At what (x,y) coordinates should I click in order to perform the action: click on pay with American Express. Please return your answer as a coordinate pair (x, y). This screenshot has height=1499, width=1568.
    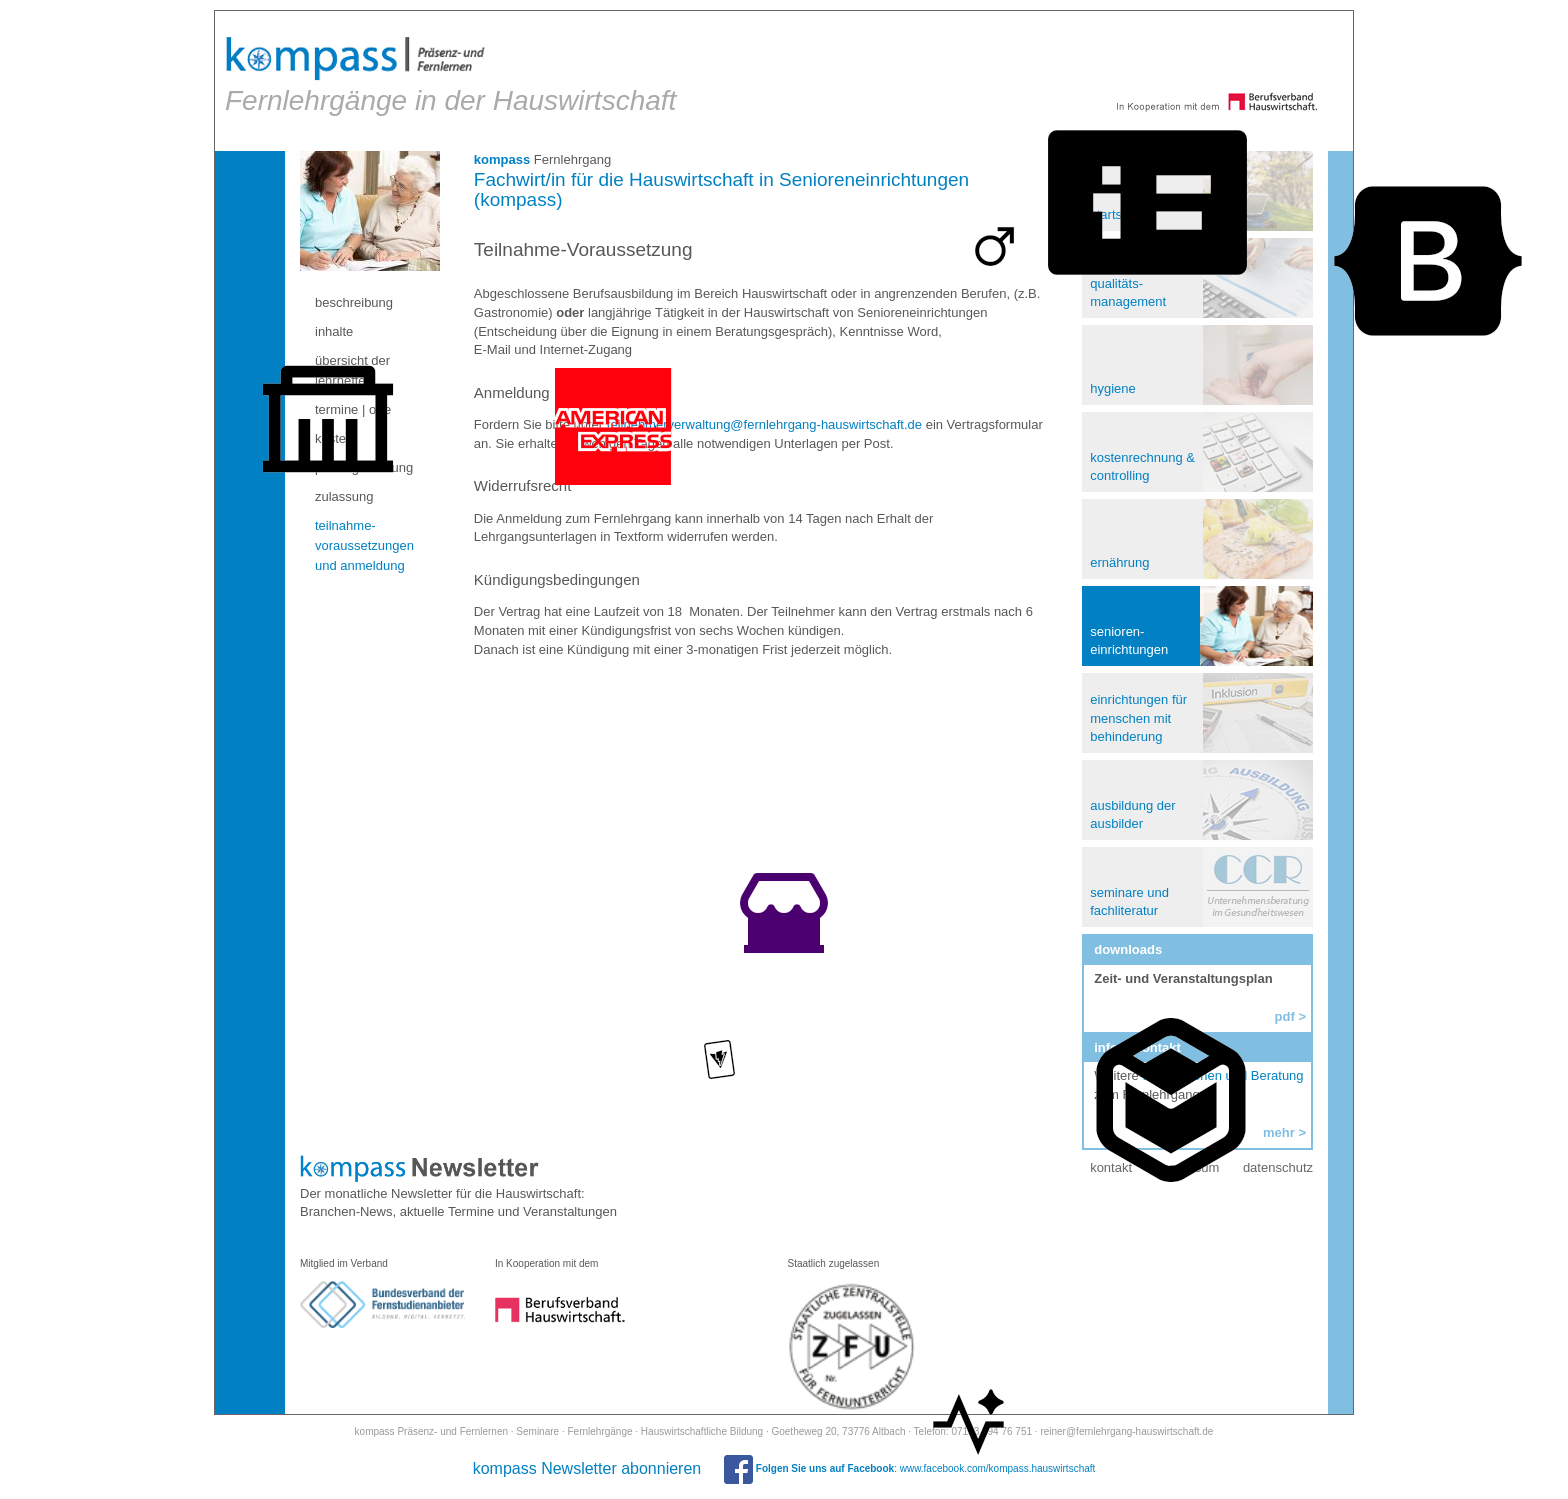
    Looking at the image, I should click on (613, 426).